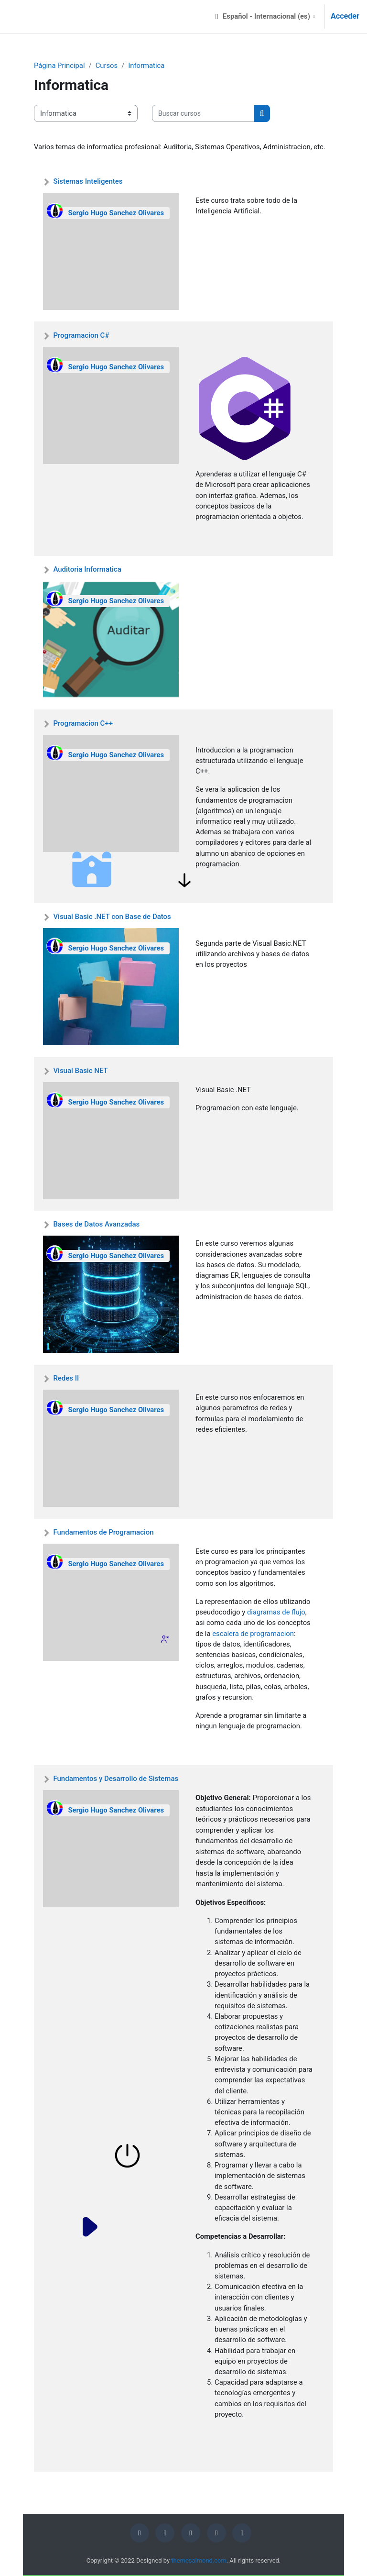  I want to click on download a file or content, so click(184, 880).